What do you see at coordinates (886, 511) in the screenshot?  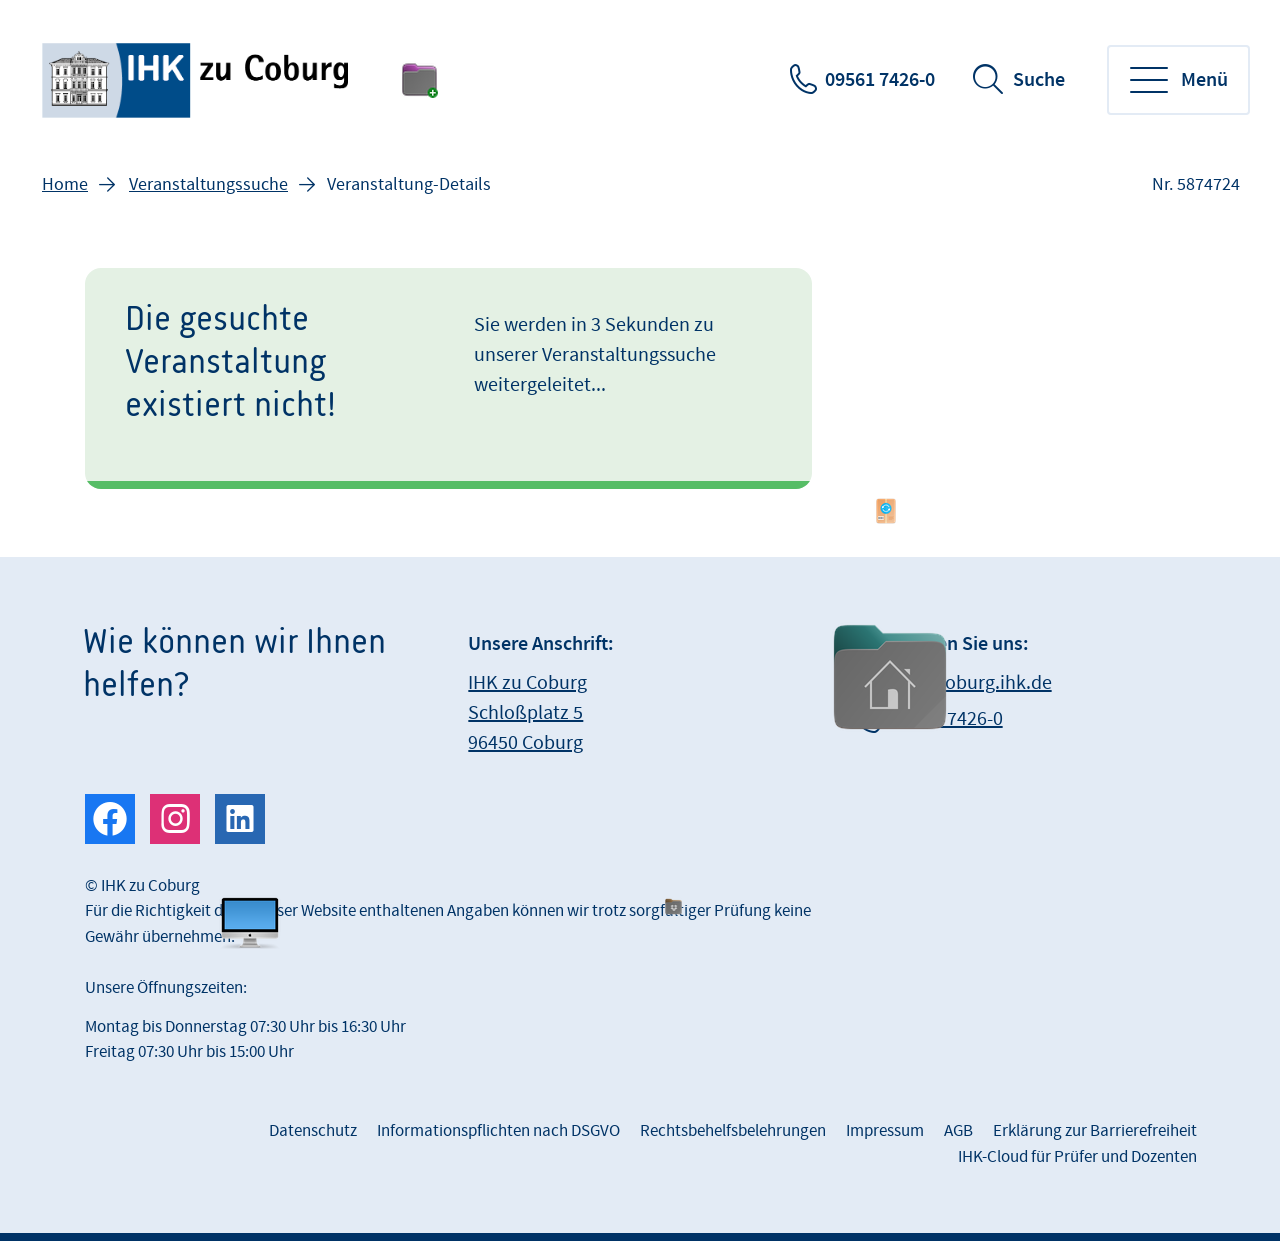 I see `system package upgrade in progress` at bounding box center [886, 511].